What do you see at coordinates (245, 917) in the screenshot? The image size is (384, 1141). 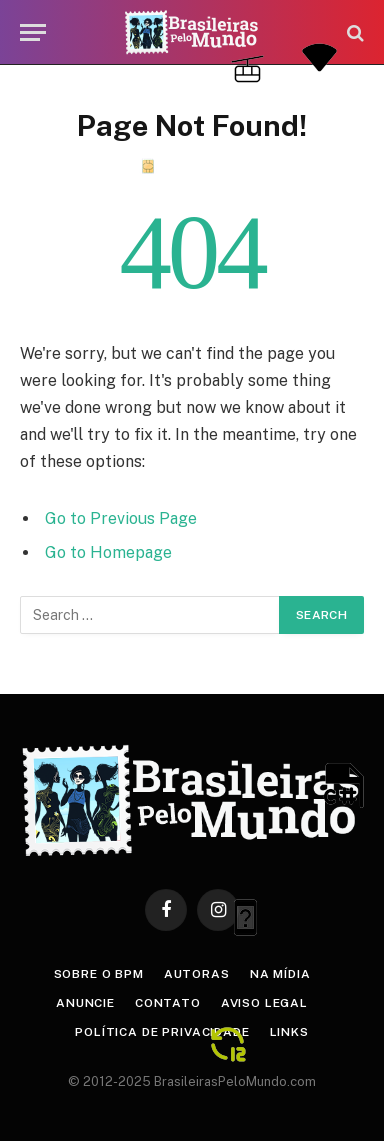 I see `unknown or unrecognized device connected` at bounding box center [245, 917].